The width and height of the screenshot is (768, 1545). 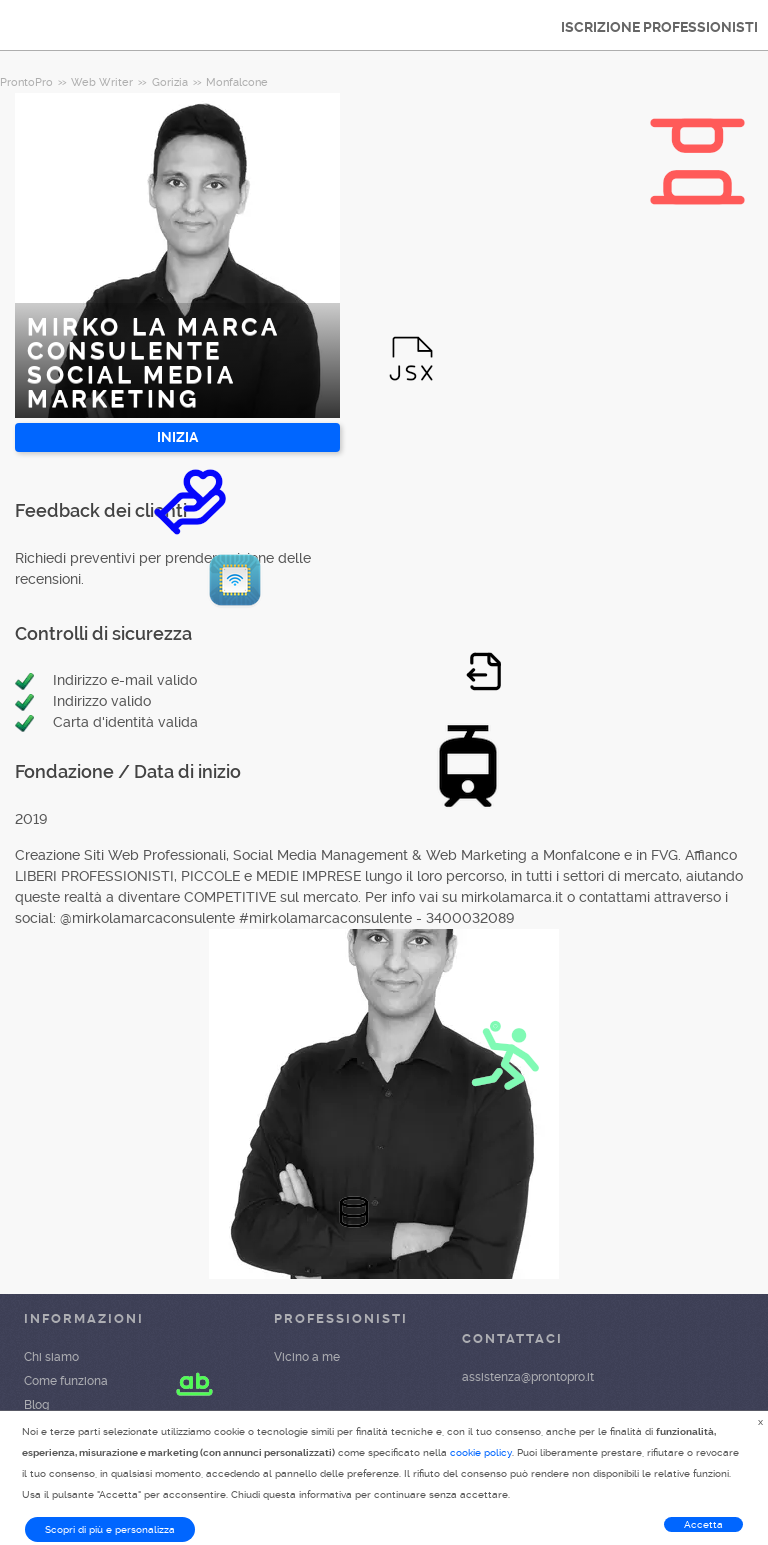 I want to click on view network adapter settings, so click(x=235, y=580).